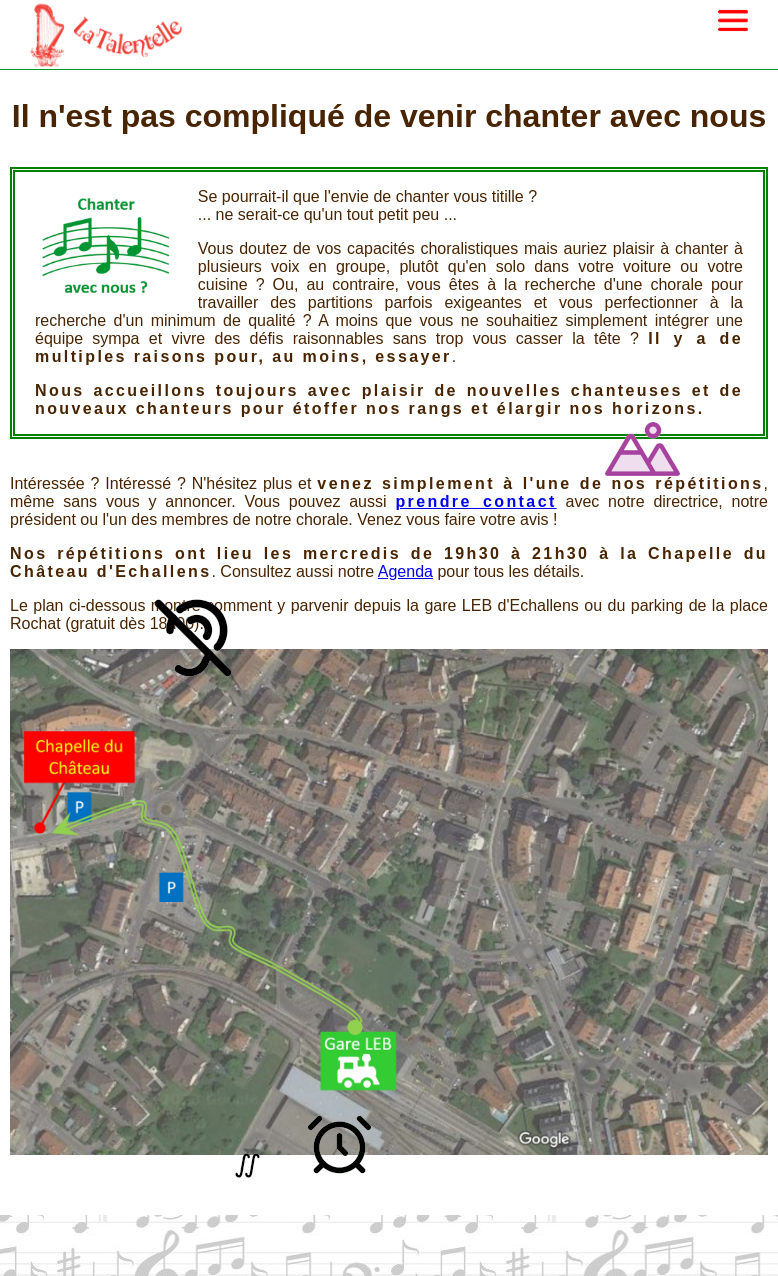  Describe the element at coordinates (247, 1165) in the screenshot. I see `access integral calculus tools` at that location.